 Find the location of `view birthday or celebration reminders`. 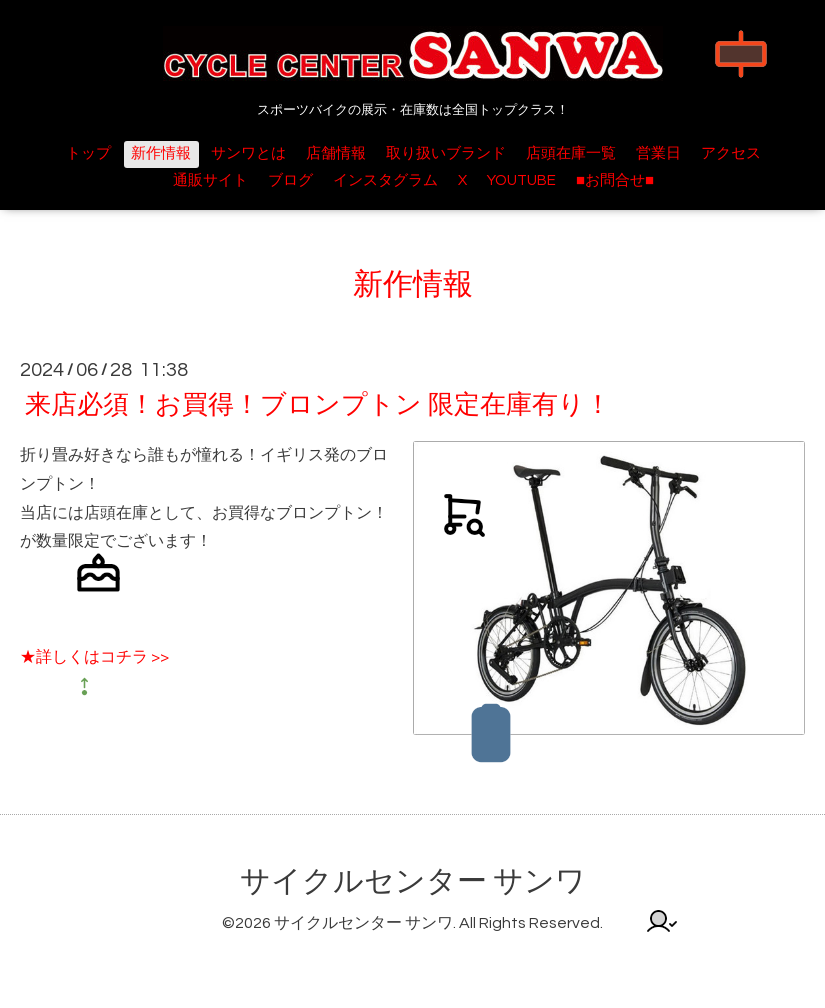

view birthday or celebration reminders is located at coordinates (98, 572).